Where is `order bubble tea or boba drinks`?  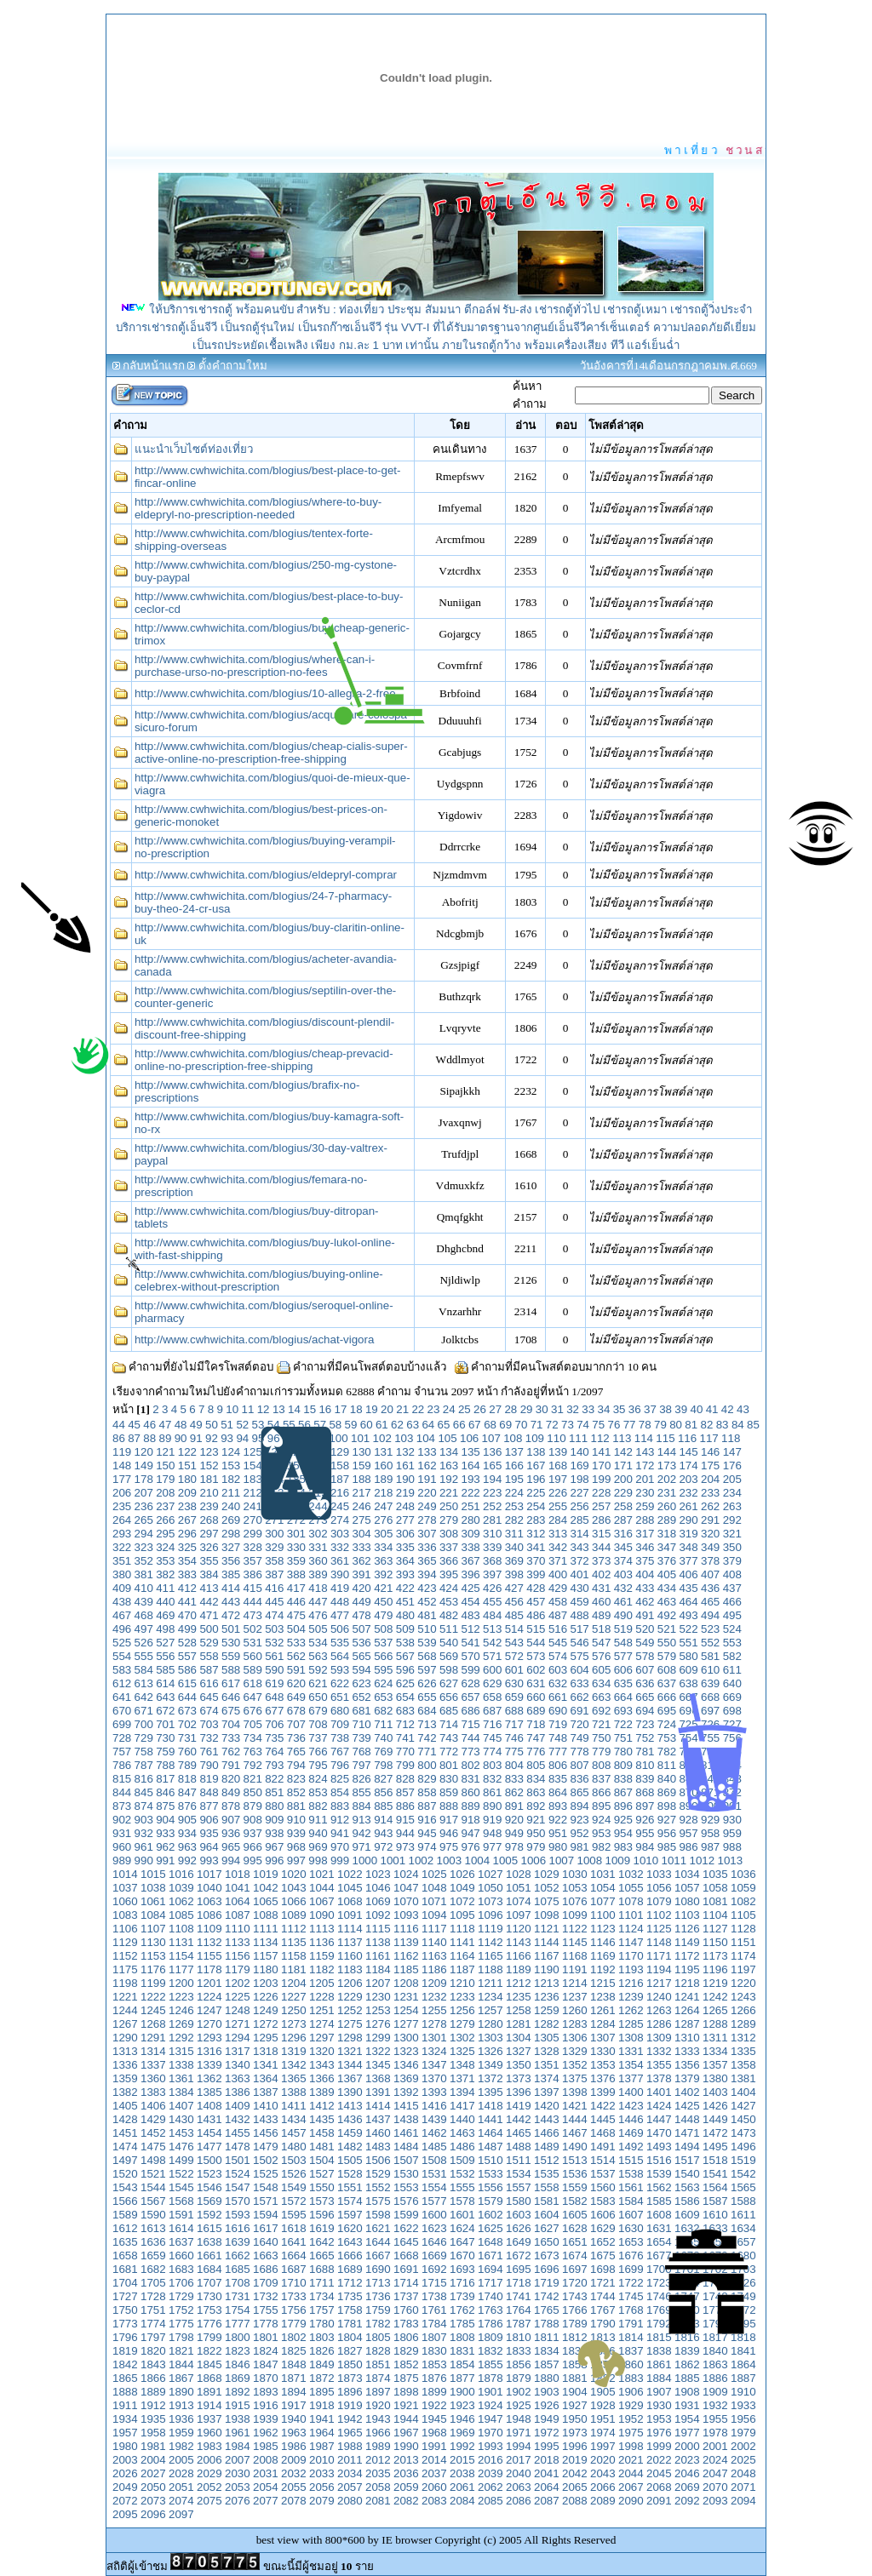 order bubble tea or boba drinks is located at coordinates (712, 1752).